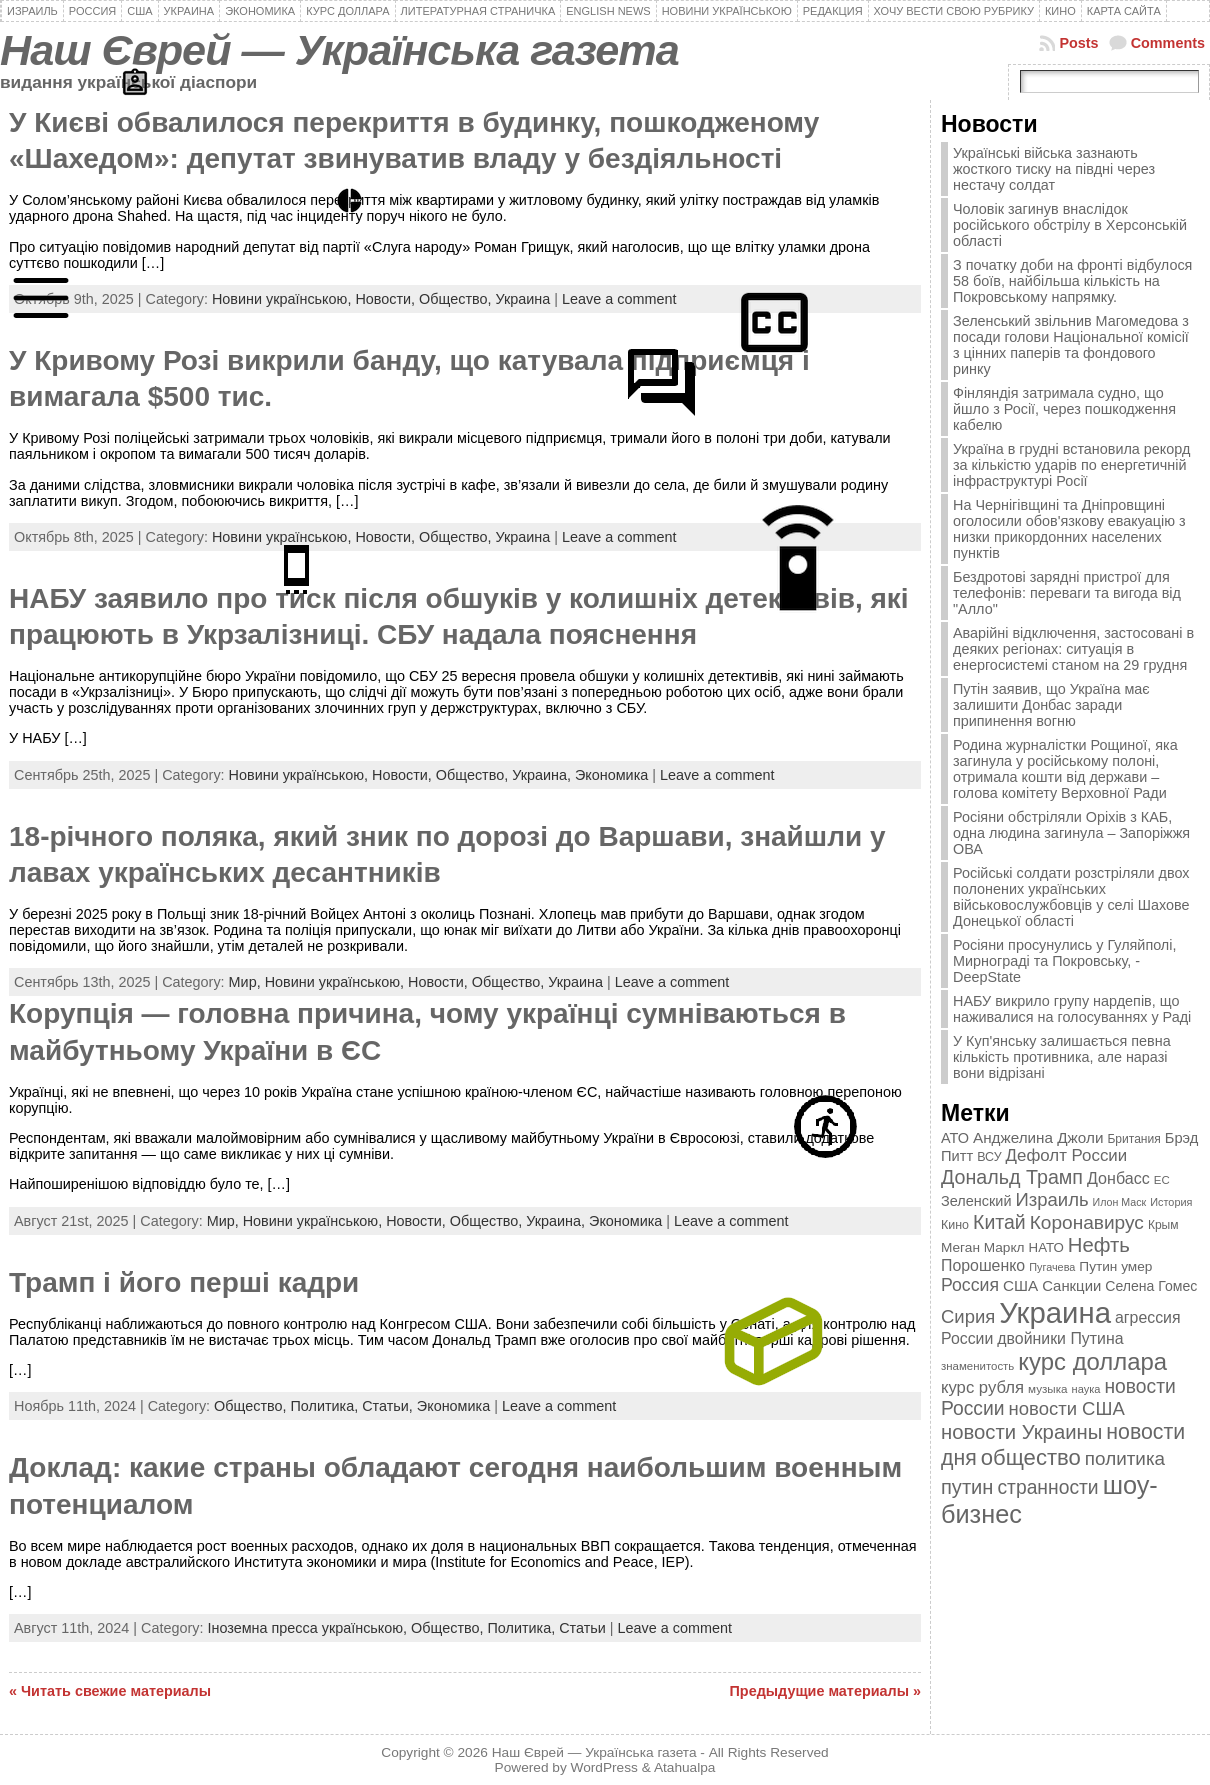 The height and width of the screenshot is (1785, 1210). I want to click on start a run or jogging activity, so click(825, 1126).